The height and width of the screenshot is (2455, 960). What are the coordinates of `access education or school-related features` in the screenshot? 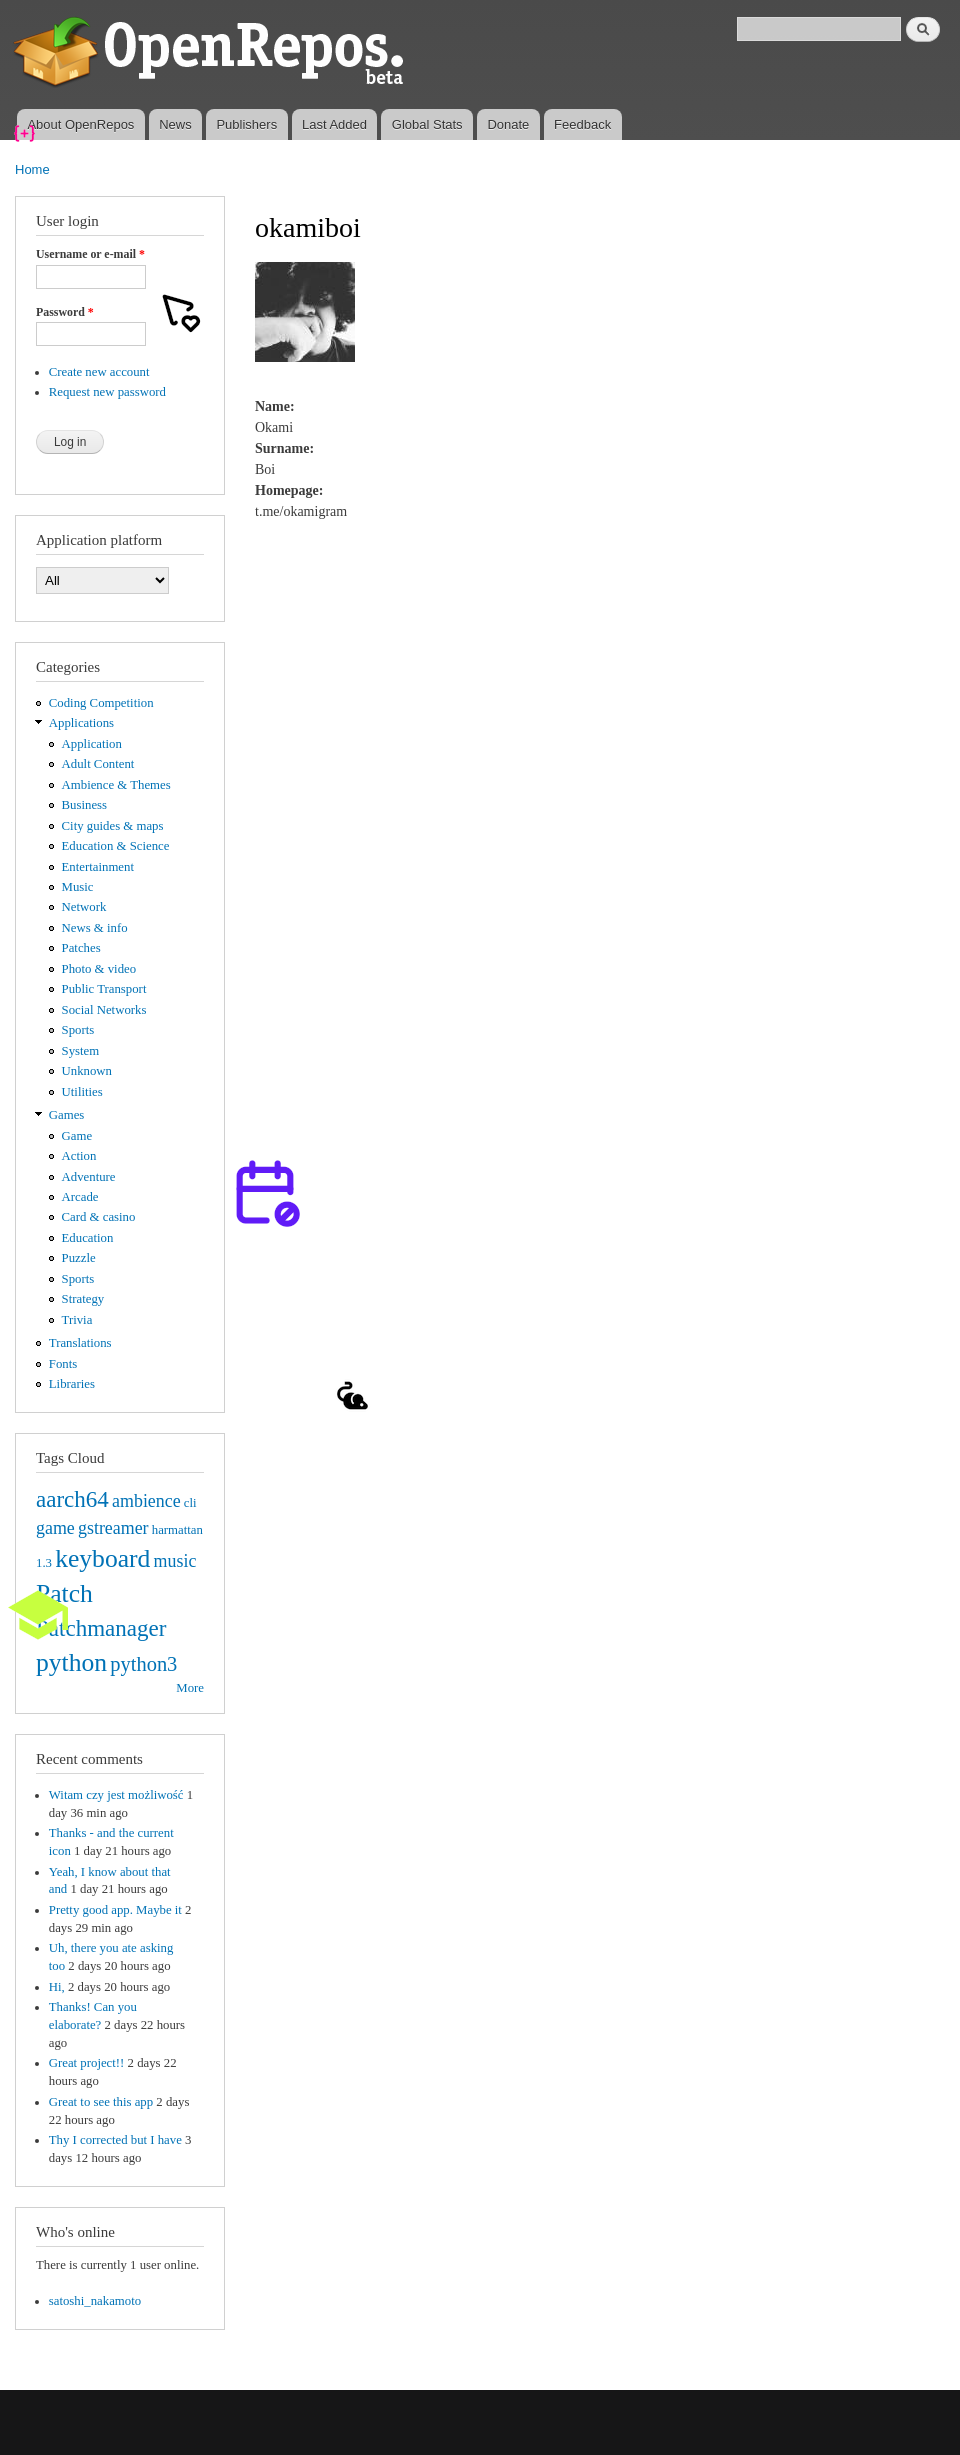 It's located at (38, 1615).